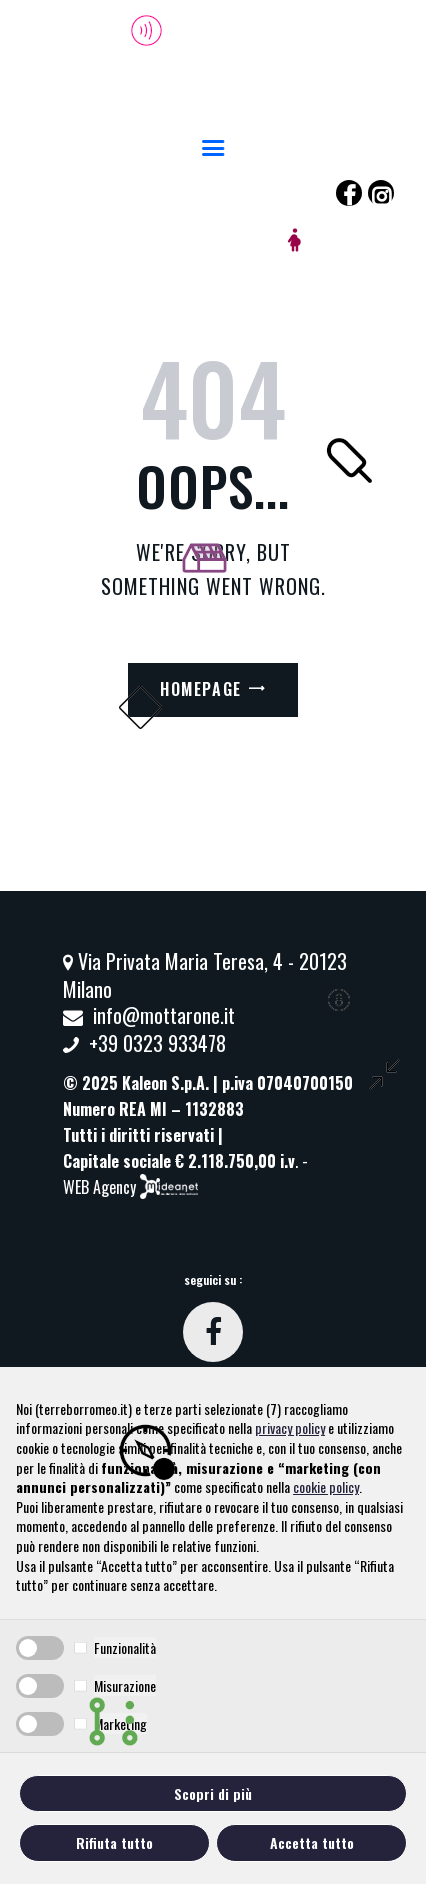  Describe the element at coordinates (146, 30) in the screenshot. I see `tap to pay with contactless payment` at that location.